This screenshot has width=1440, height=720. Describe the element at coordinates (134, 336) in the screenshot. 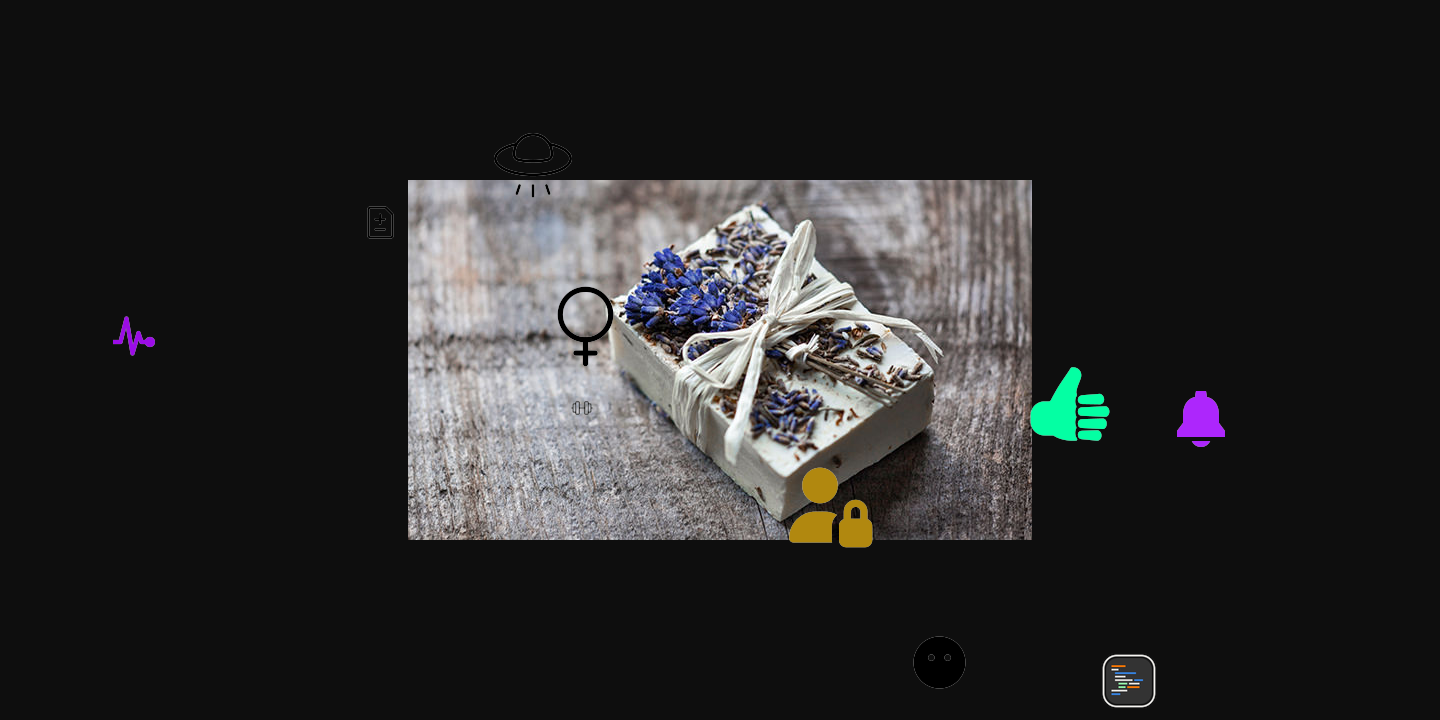

I see `view activity or health metrics` at that location.